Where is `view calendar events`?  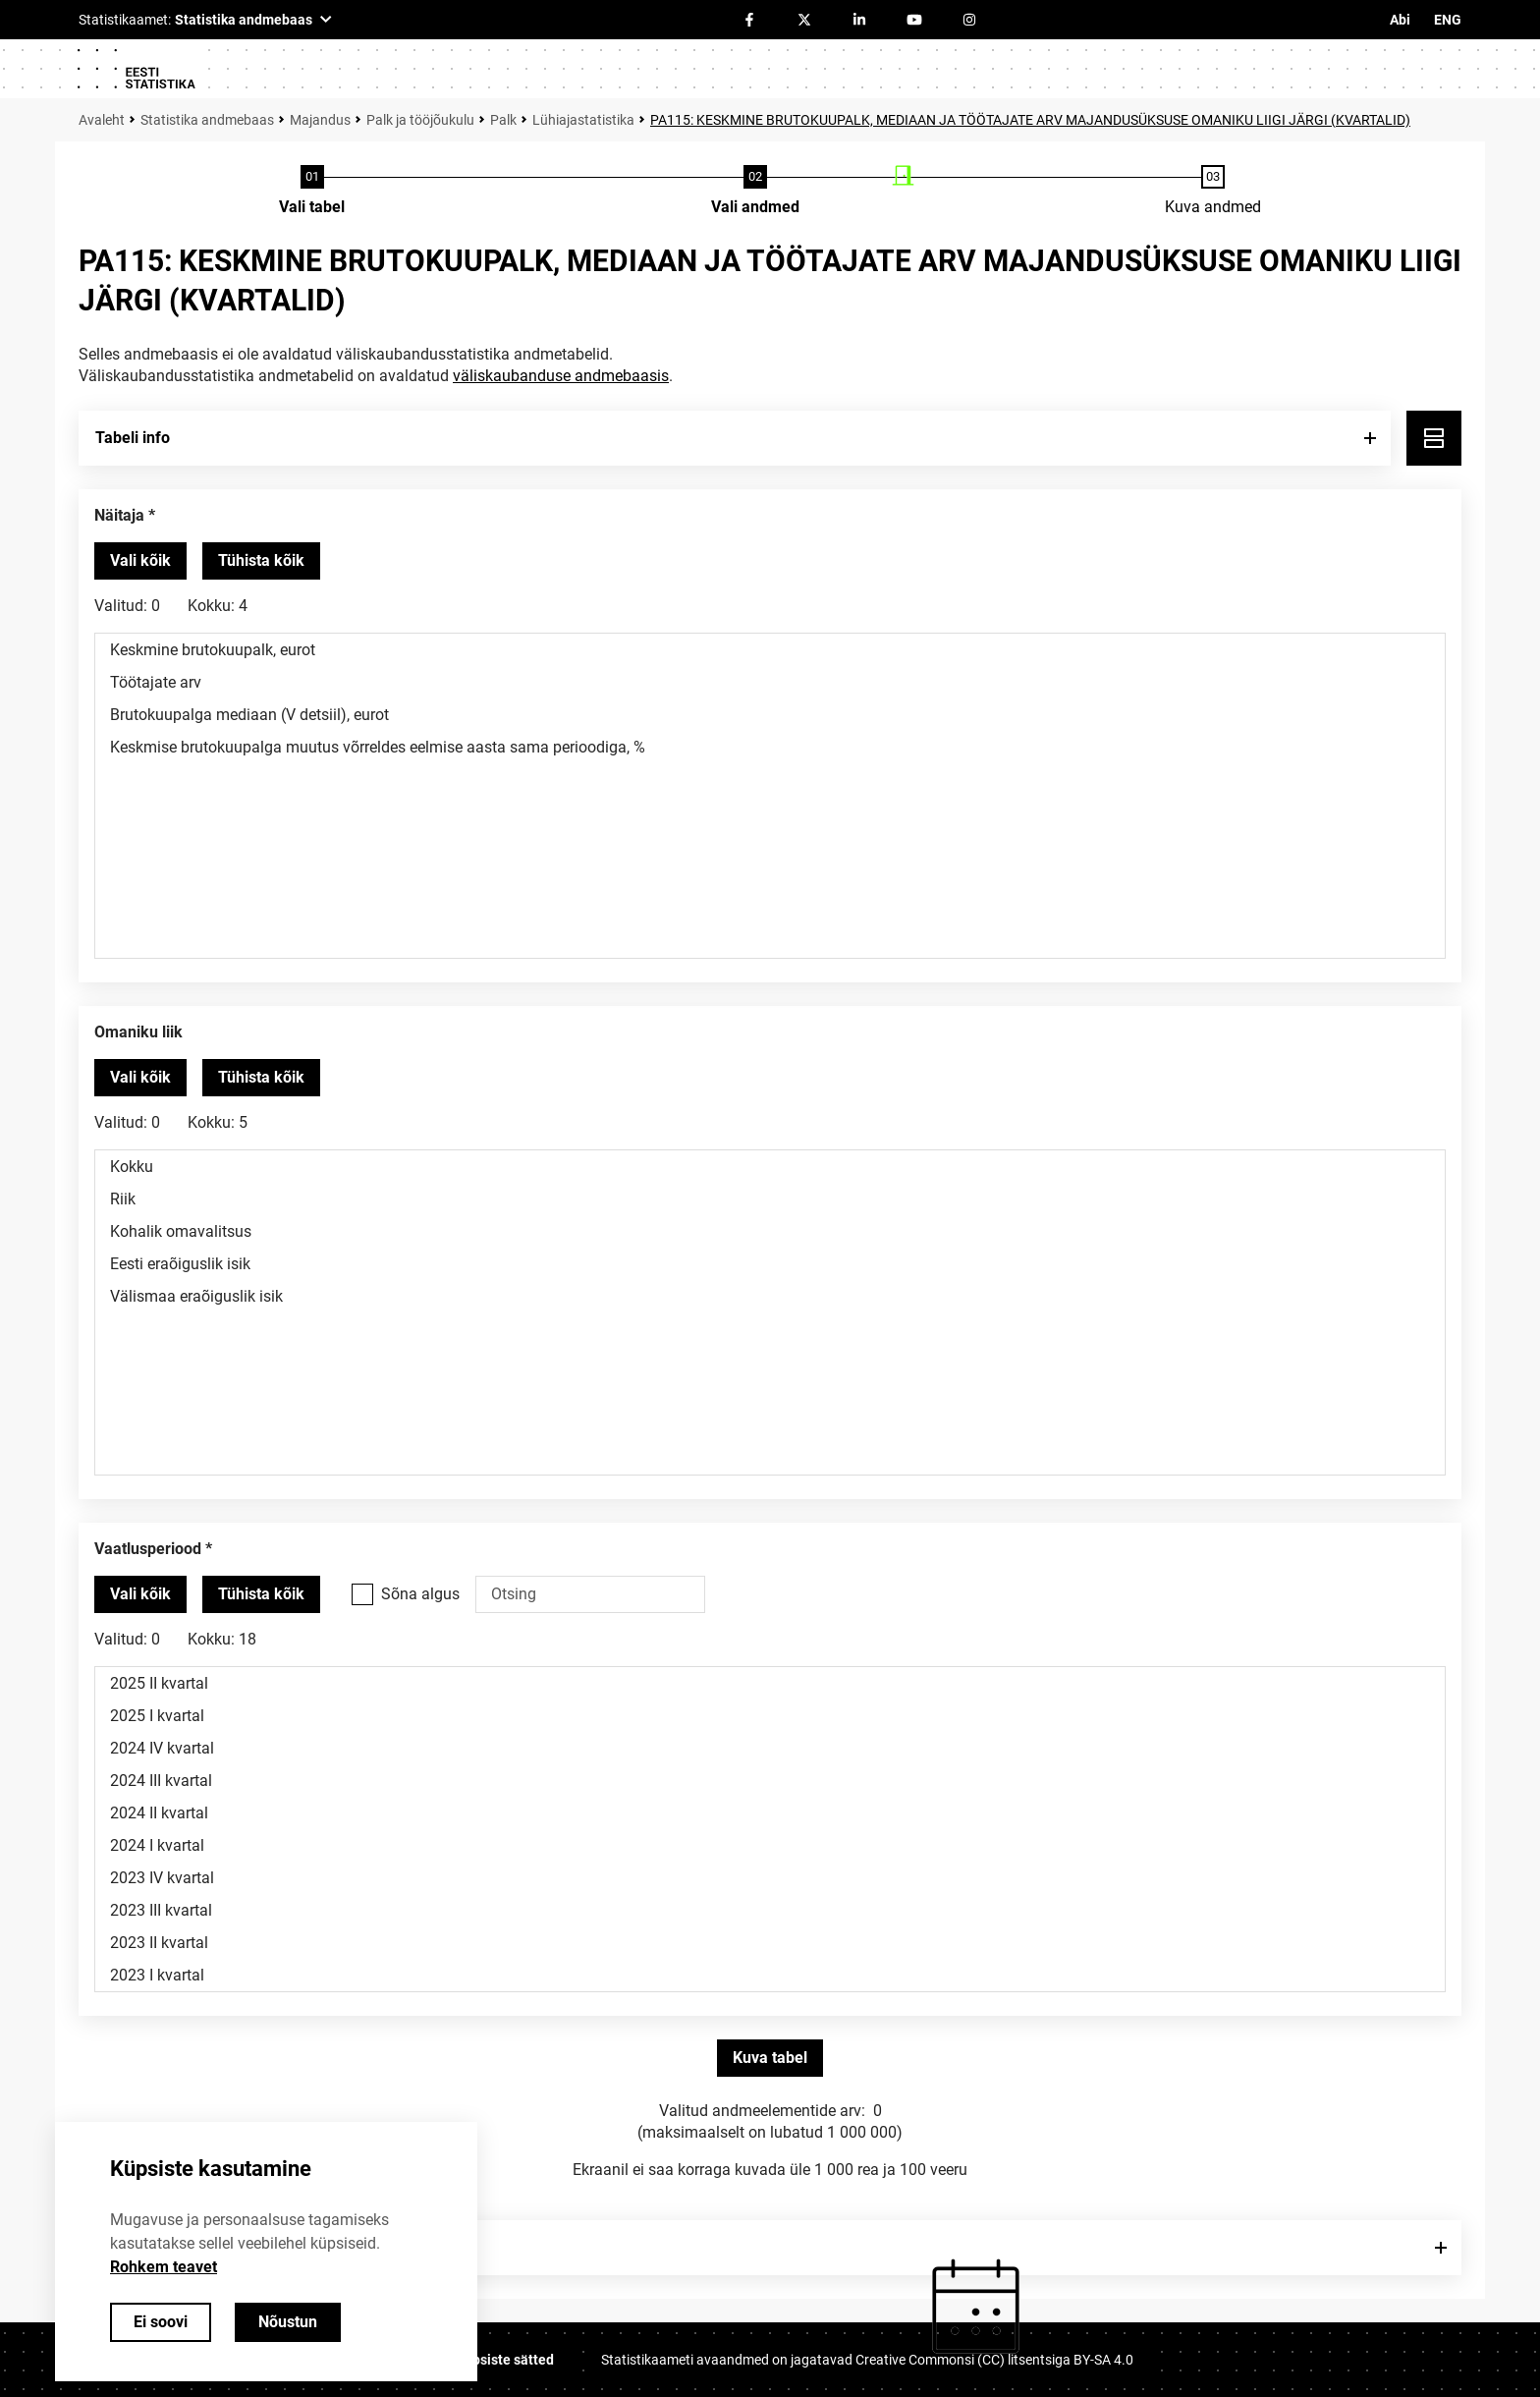
view calendar events is located at coordinates (975, 2310).